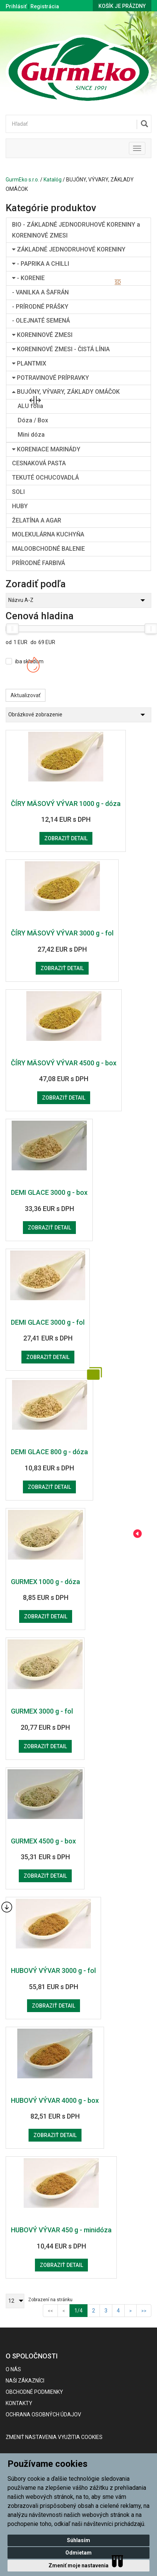 Image resolution: width=157 pixels, height=2576 pixels. What do you see at coordinates (7, 1907) in the screenshot?
I see `download a file or content` at bounding box center [7, 1907].